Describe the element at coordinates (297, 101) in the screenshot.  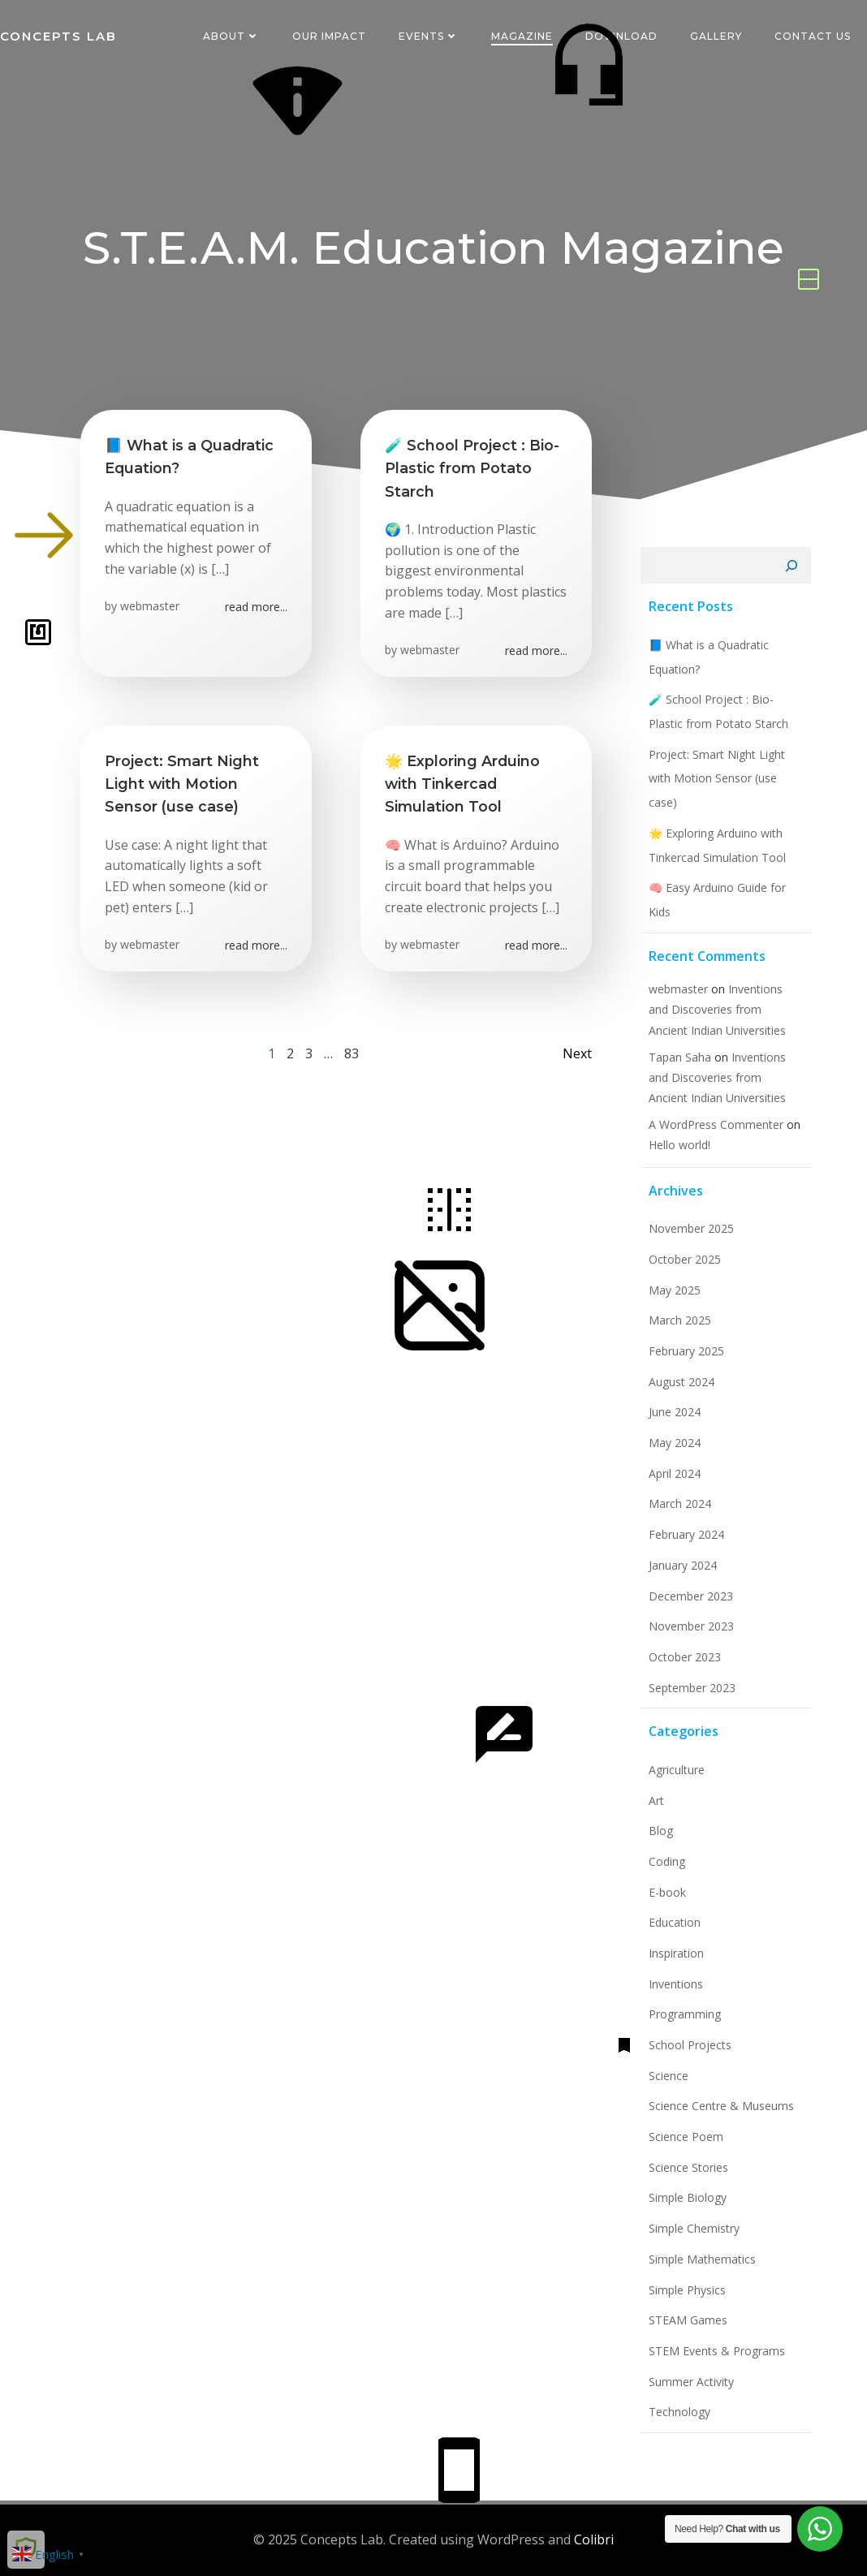
I see `scan for available wifi networks` at that location.